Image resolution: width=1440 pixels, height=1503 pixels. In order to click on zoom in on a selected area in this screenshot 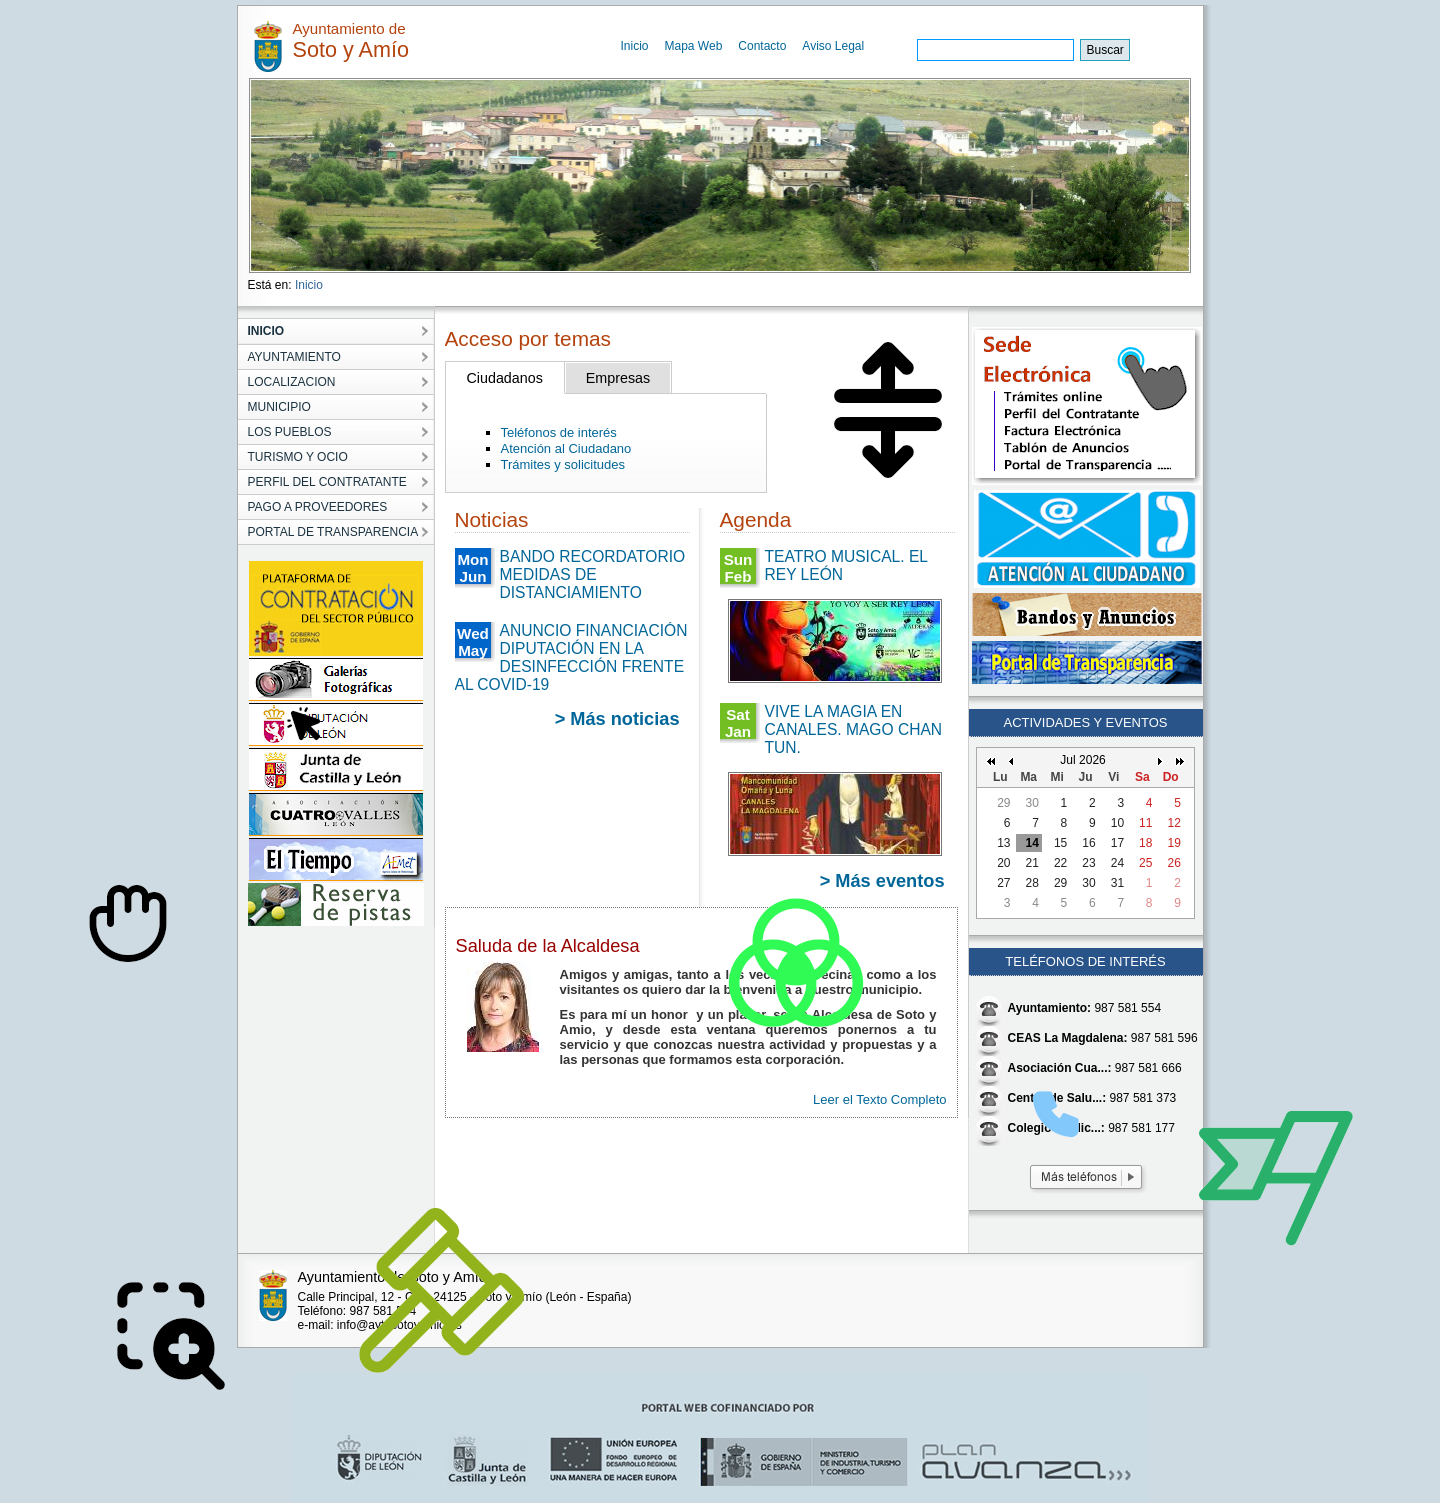, I will do `click(168, 1333)`.